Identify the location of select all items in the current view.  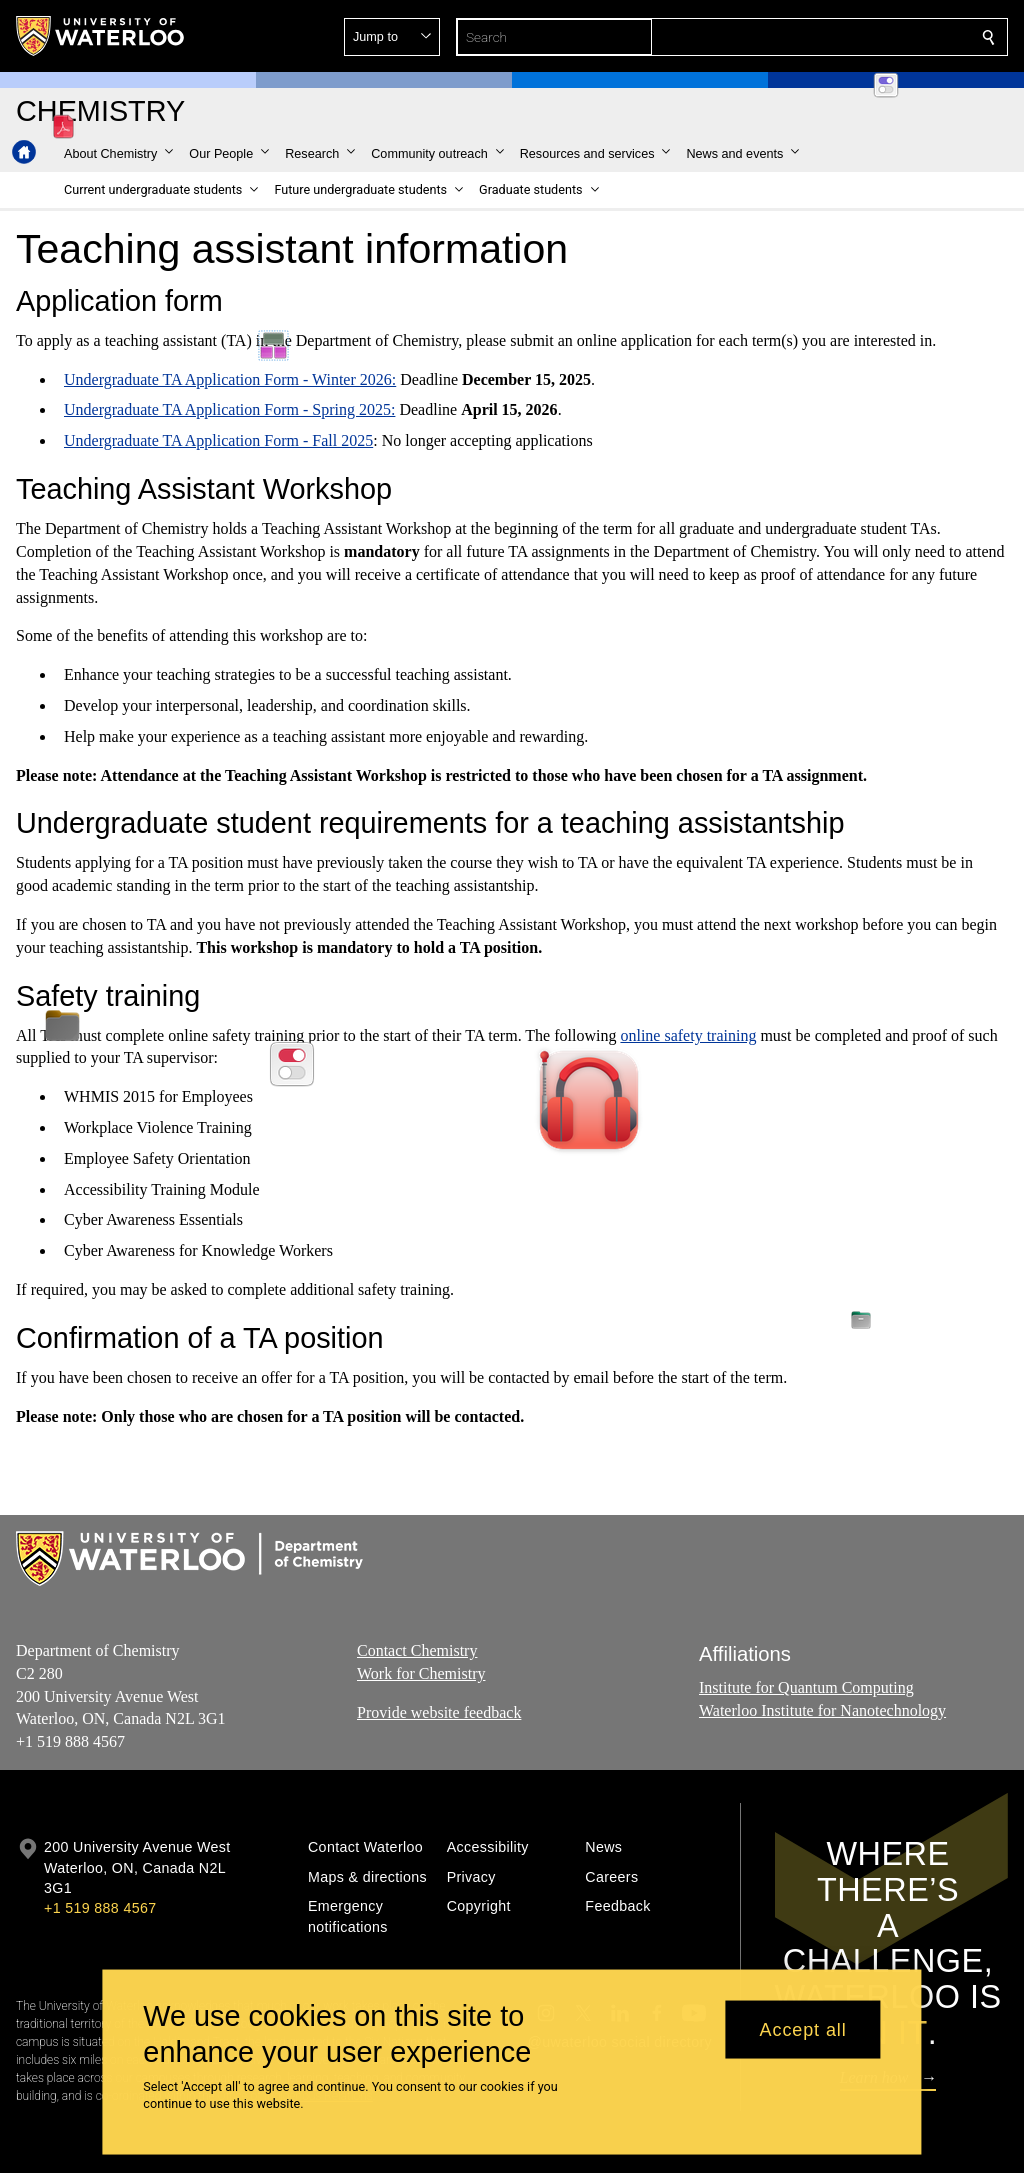
(273, 345).